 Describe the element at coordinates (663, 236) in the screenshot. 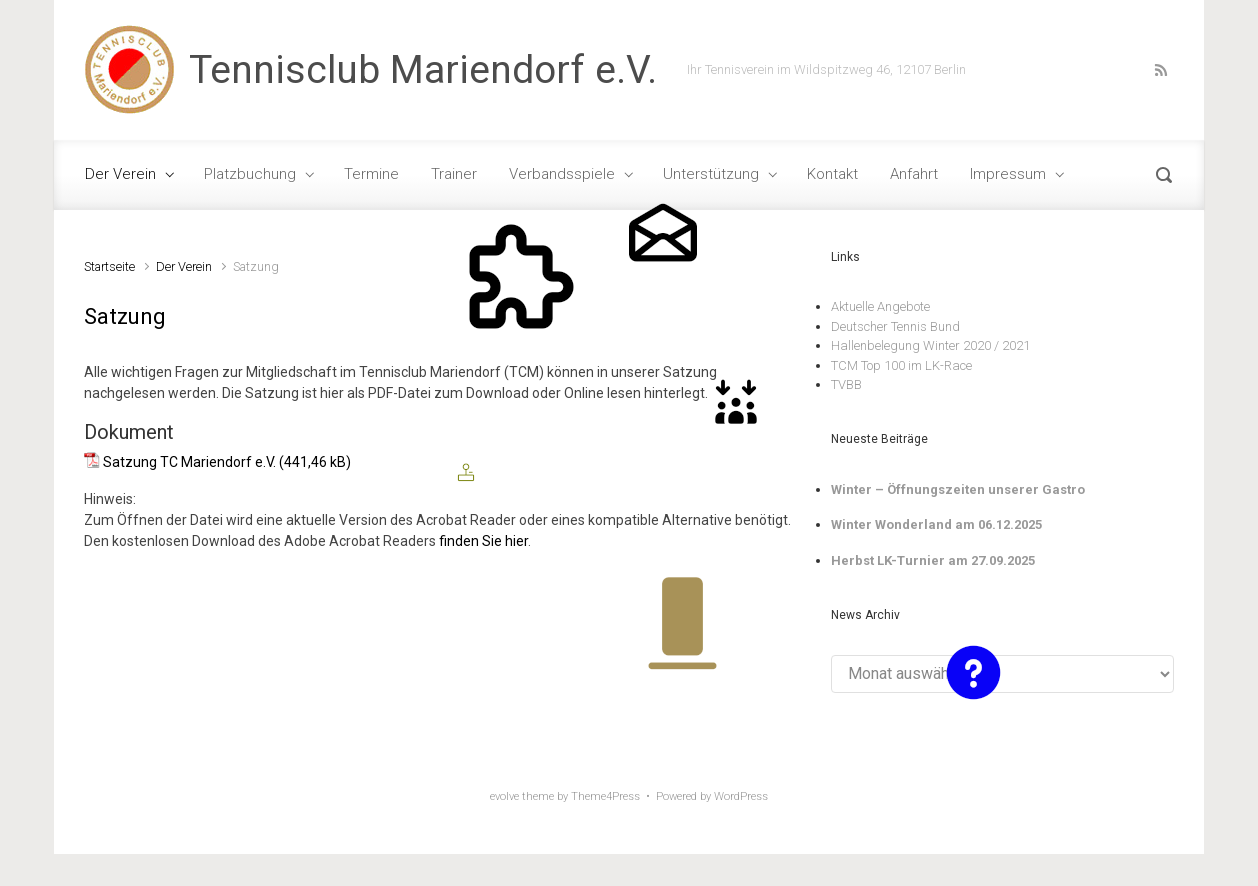

I see `mark message as read` at that location.